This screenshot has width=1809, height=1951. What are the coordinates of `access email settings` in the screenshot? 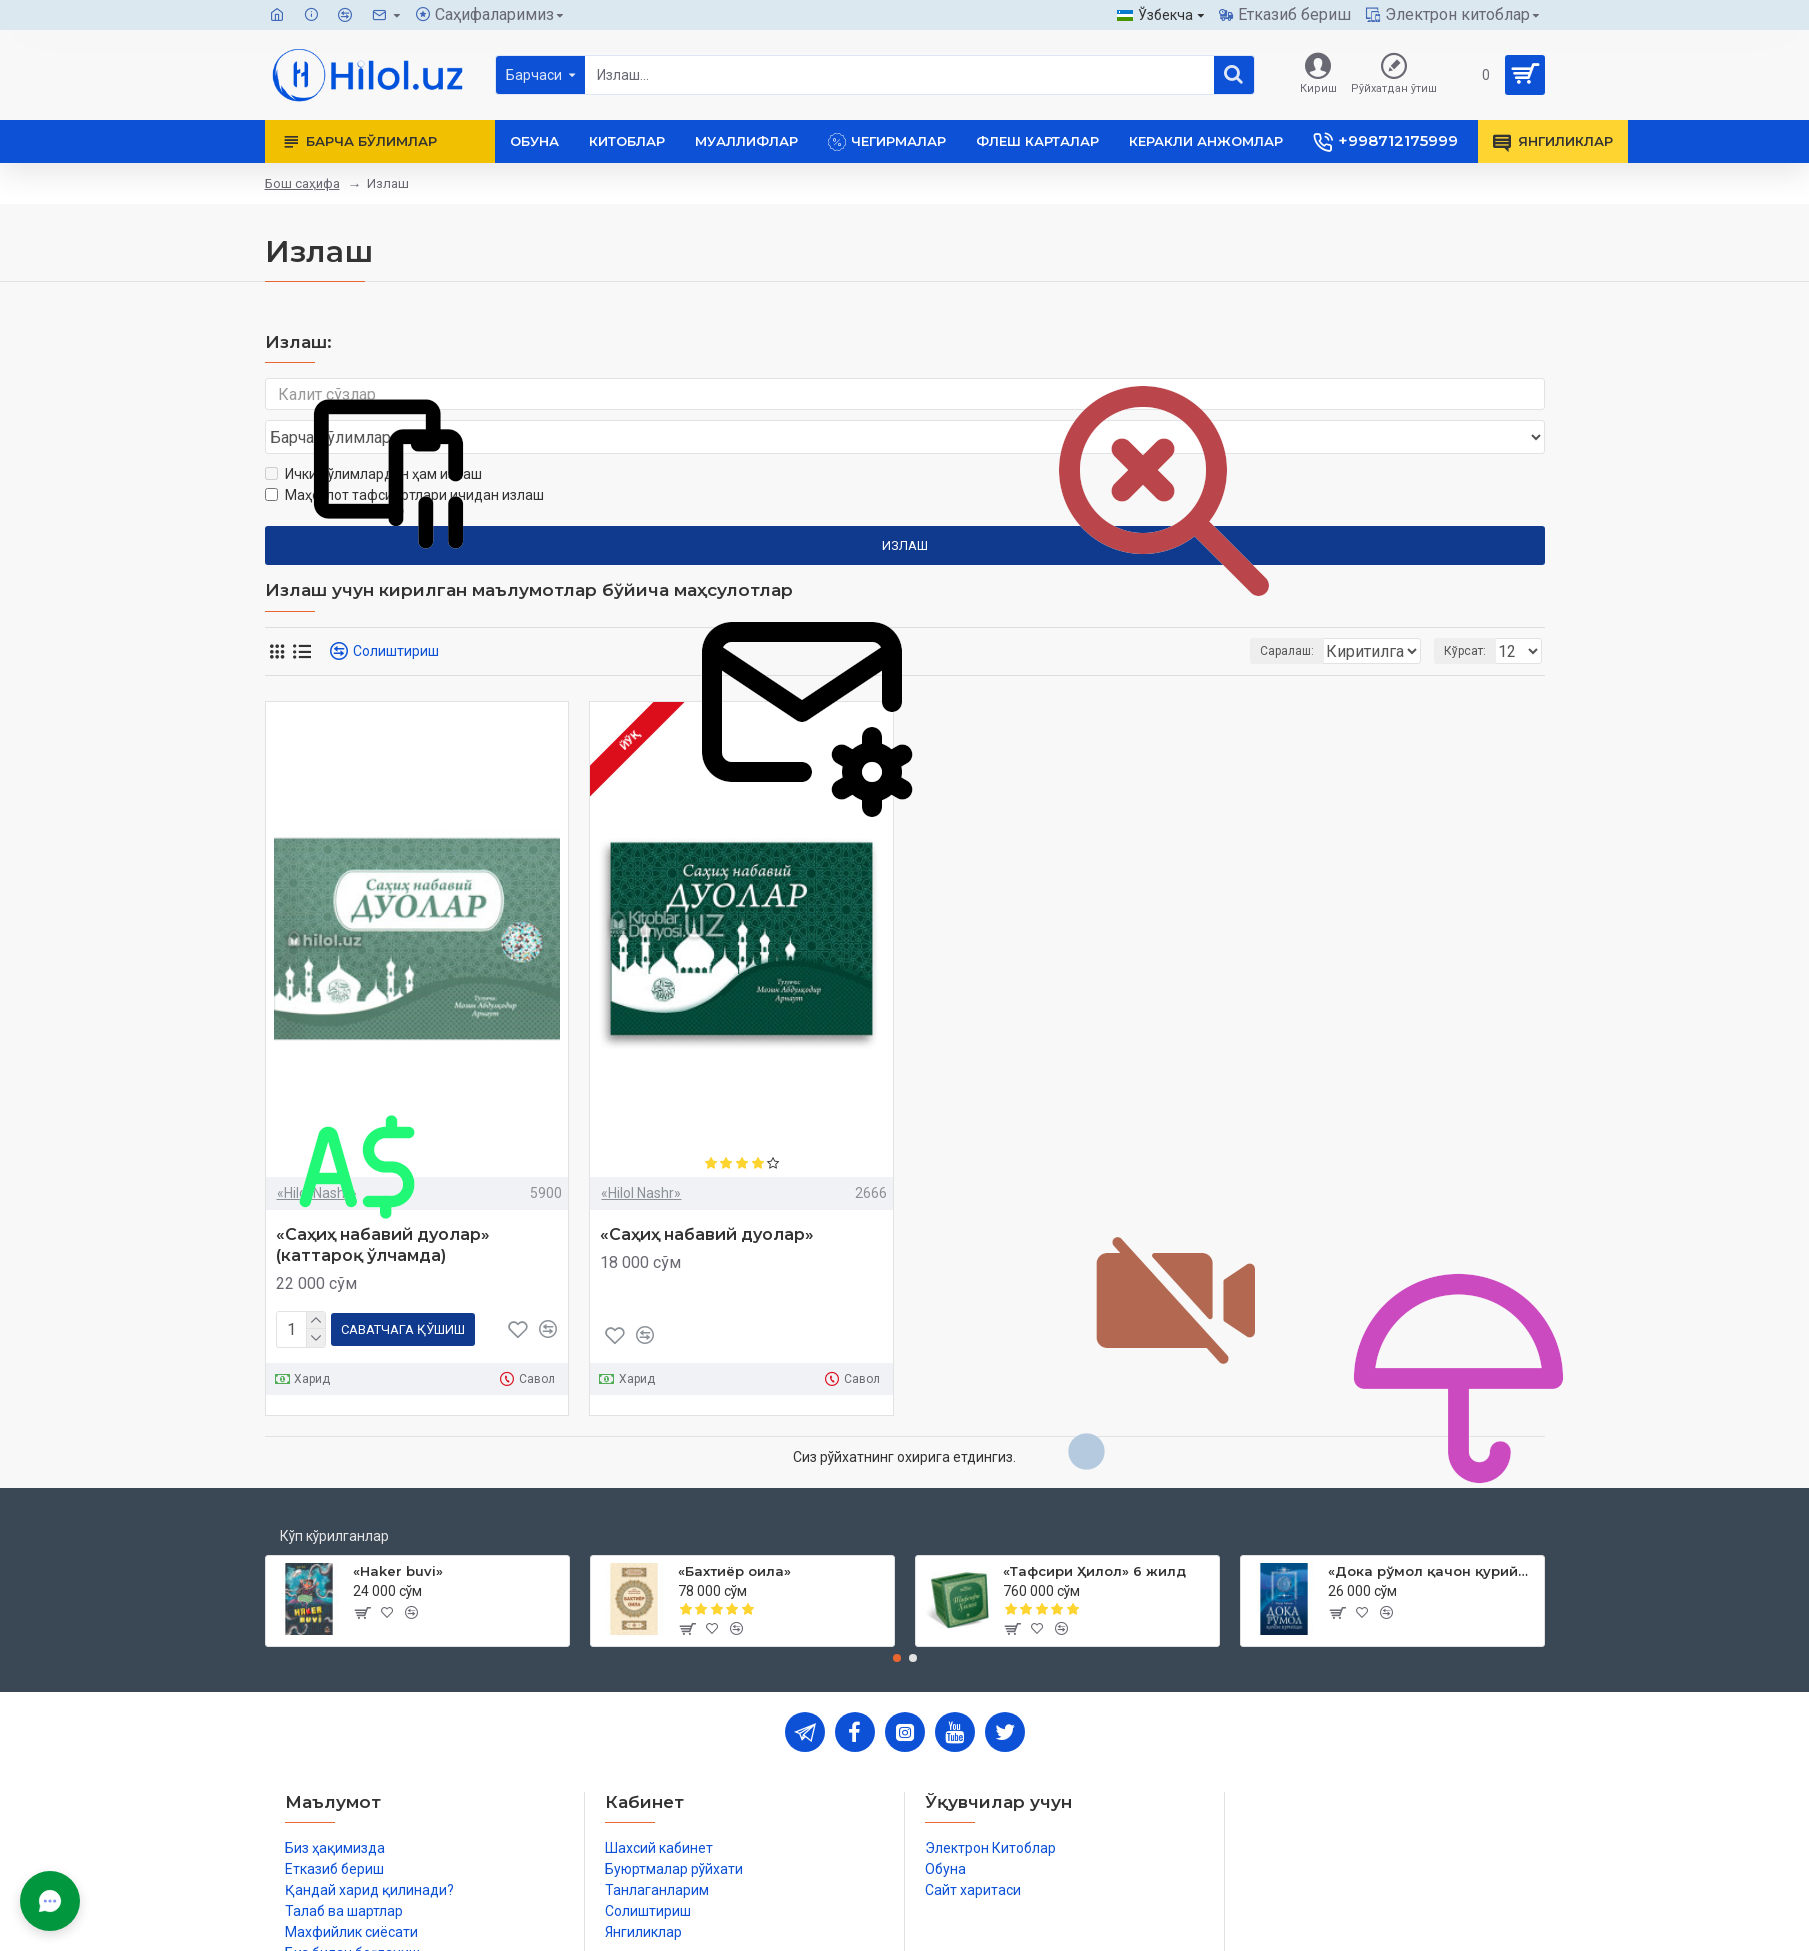 It's located at (802, 702).